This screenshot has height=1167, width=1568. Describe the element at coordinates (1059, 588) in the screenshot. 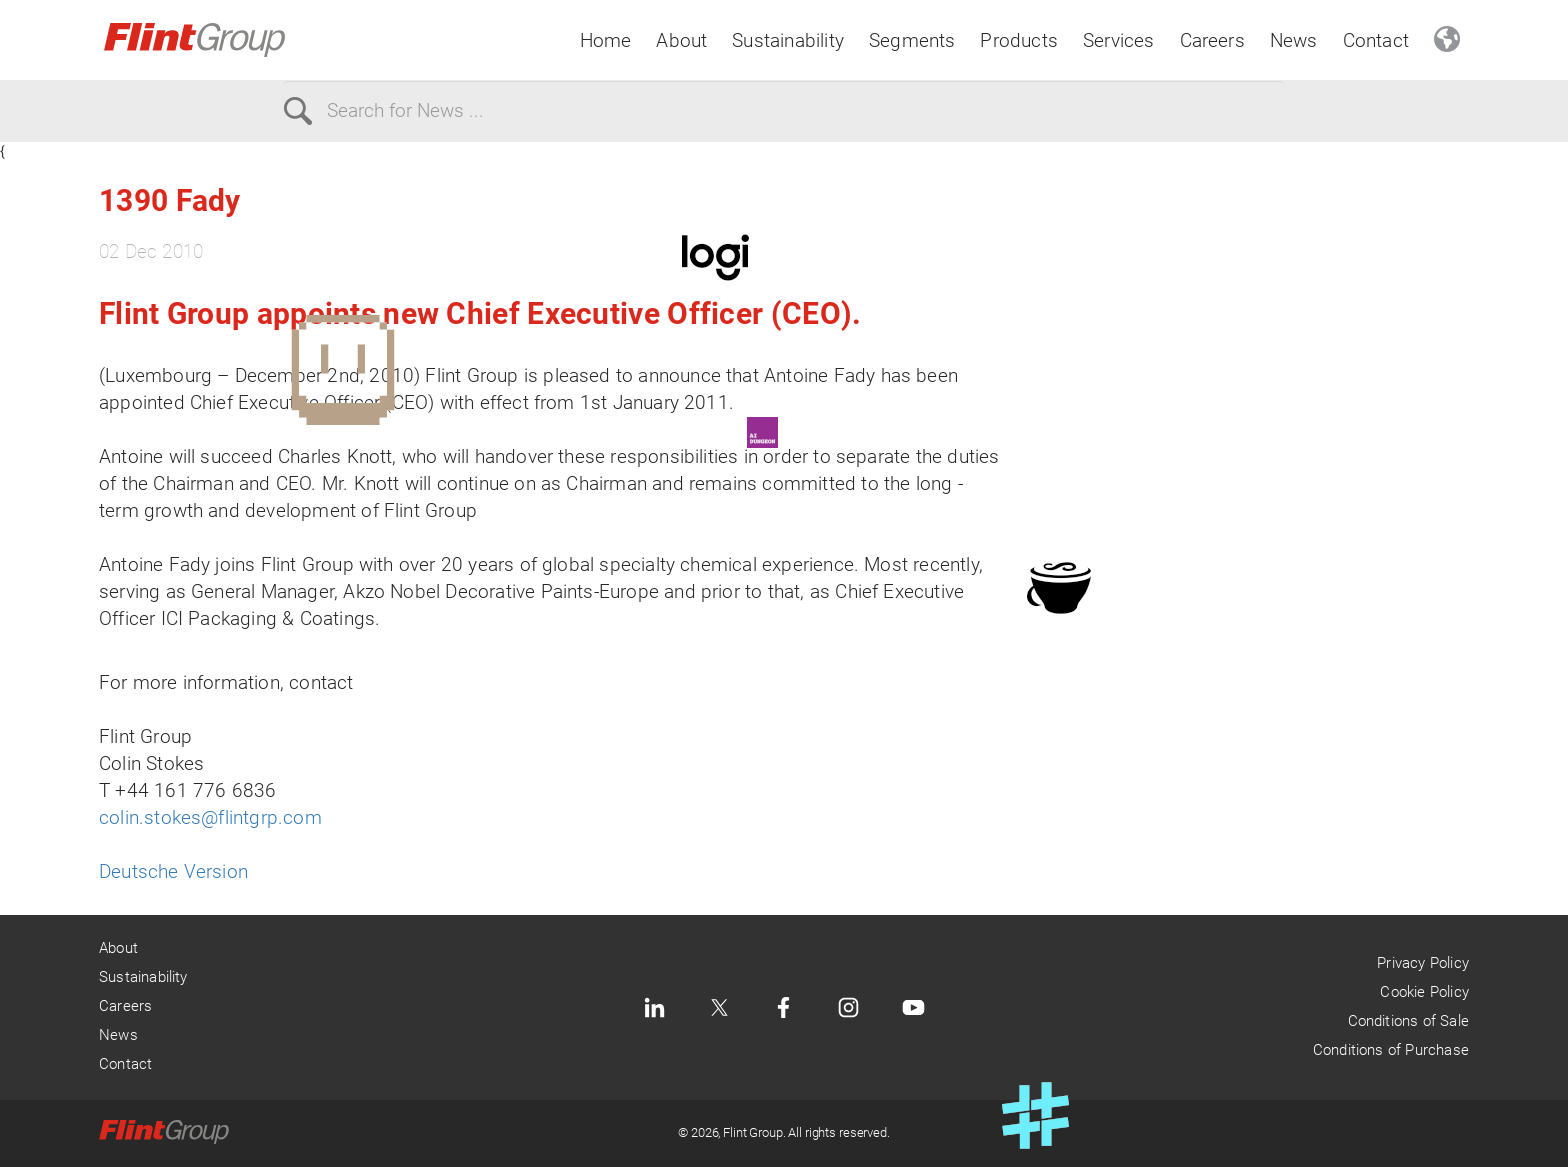

I see `indicates coffeescript programming language` at that location.